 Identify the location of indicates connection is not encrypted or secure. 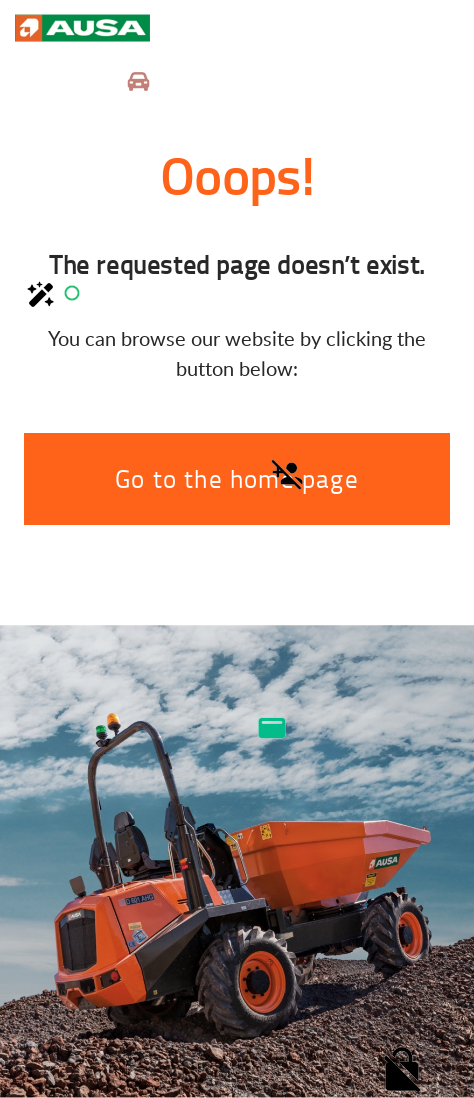
(402, 1070).